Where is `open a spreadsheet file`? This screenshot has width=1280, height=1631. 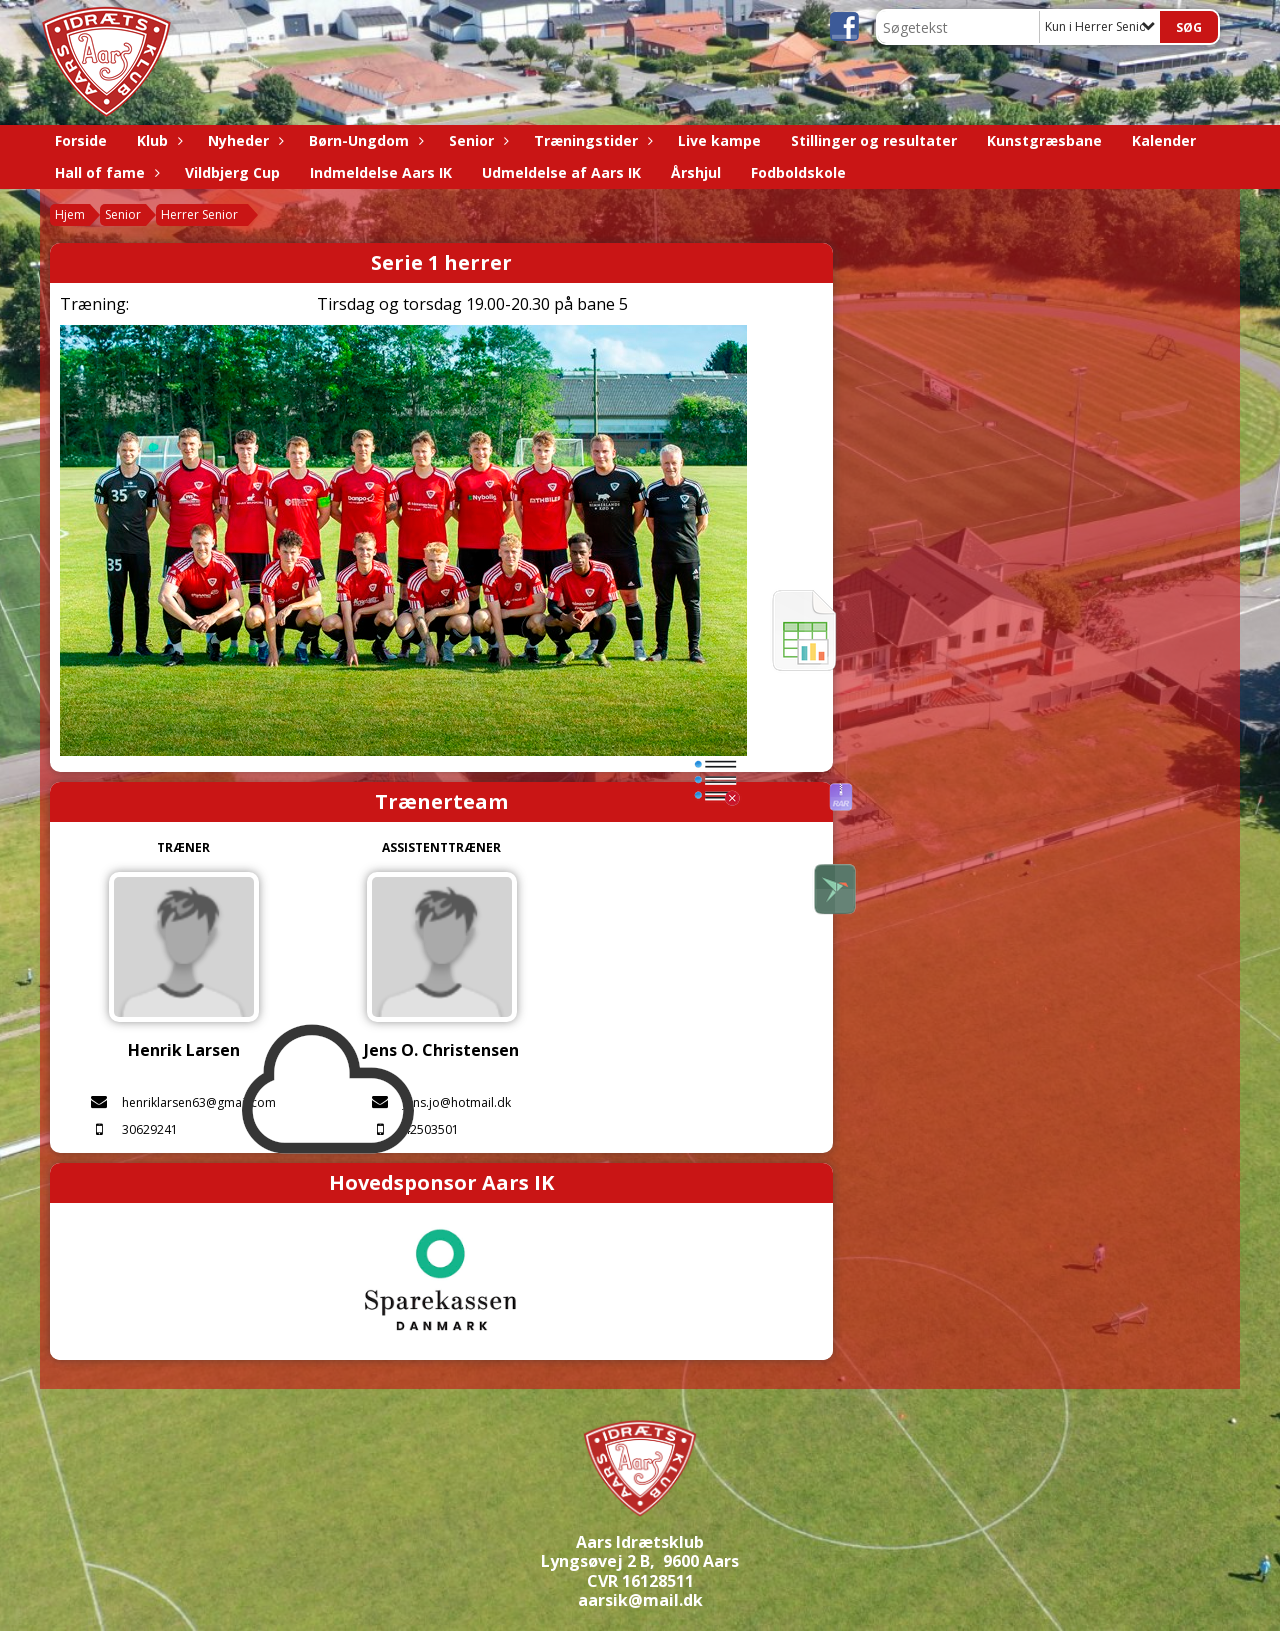
open a spreadsheet file is located at coordinates (804, 630).